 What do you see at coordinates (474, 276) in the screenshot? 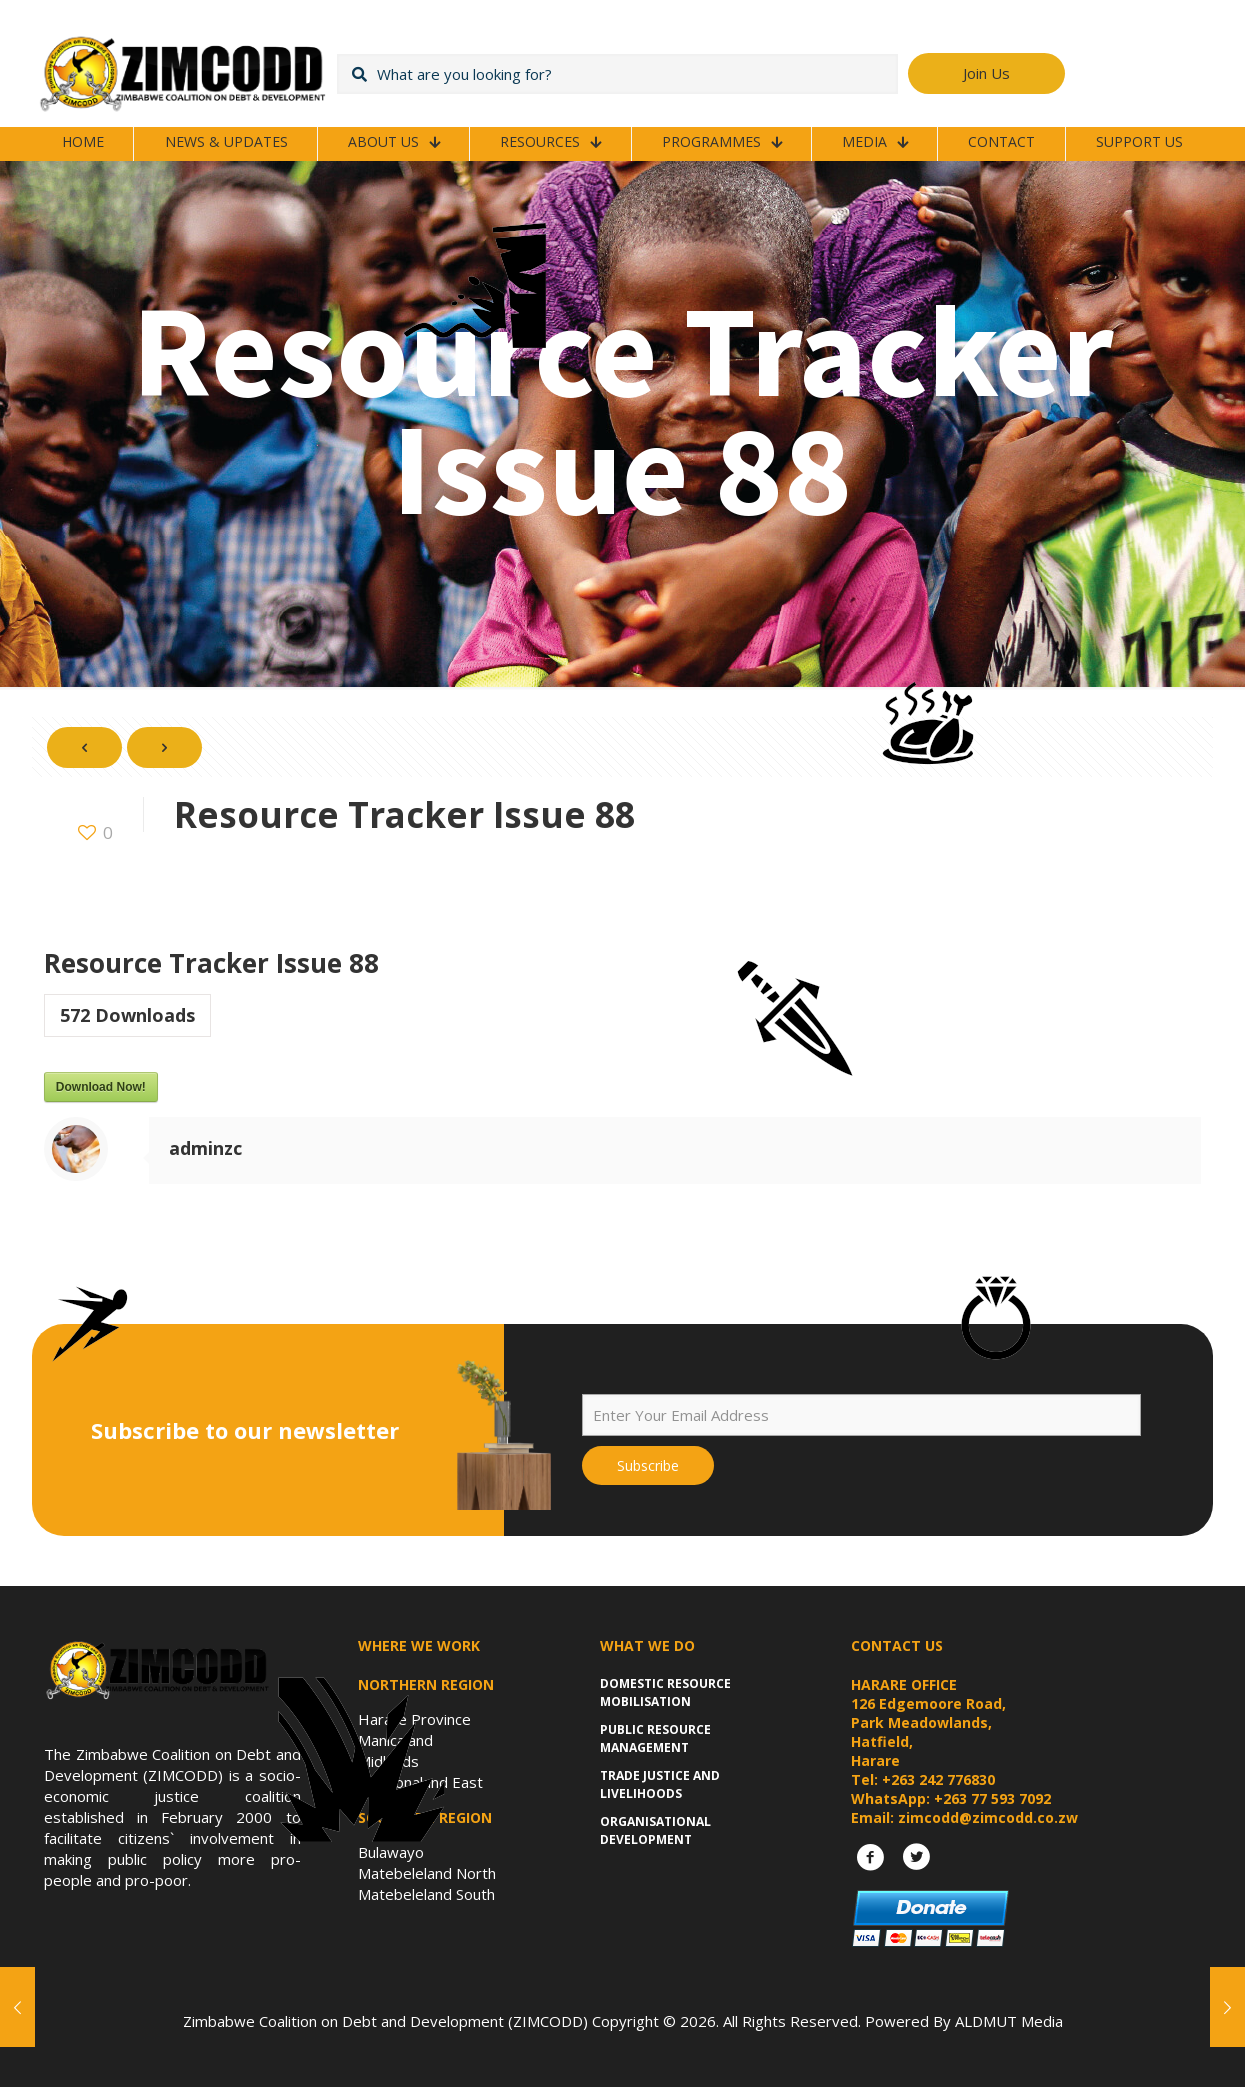
I see `indicates coastal or cliff terrain in a game map` at bounding box center [474, 276].